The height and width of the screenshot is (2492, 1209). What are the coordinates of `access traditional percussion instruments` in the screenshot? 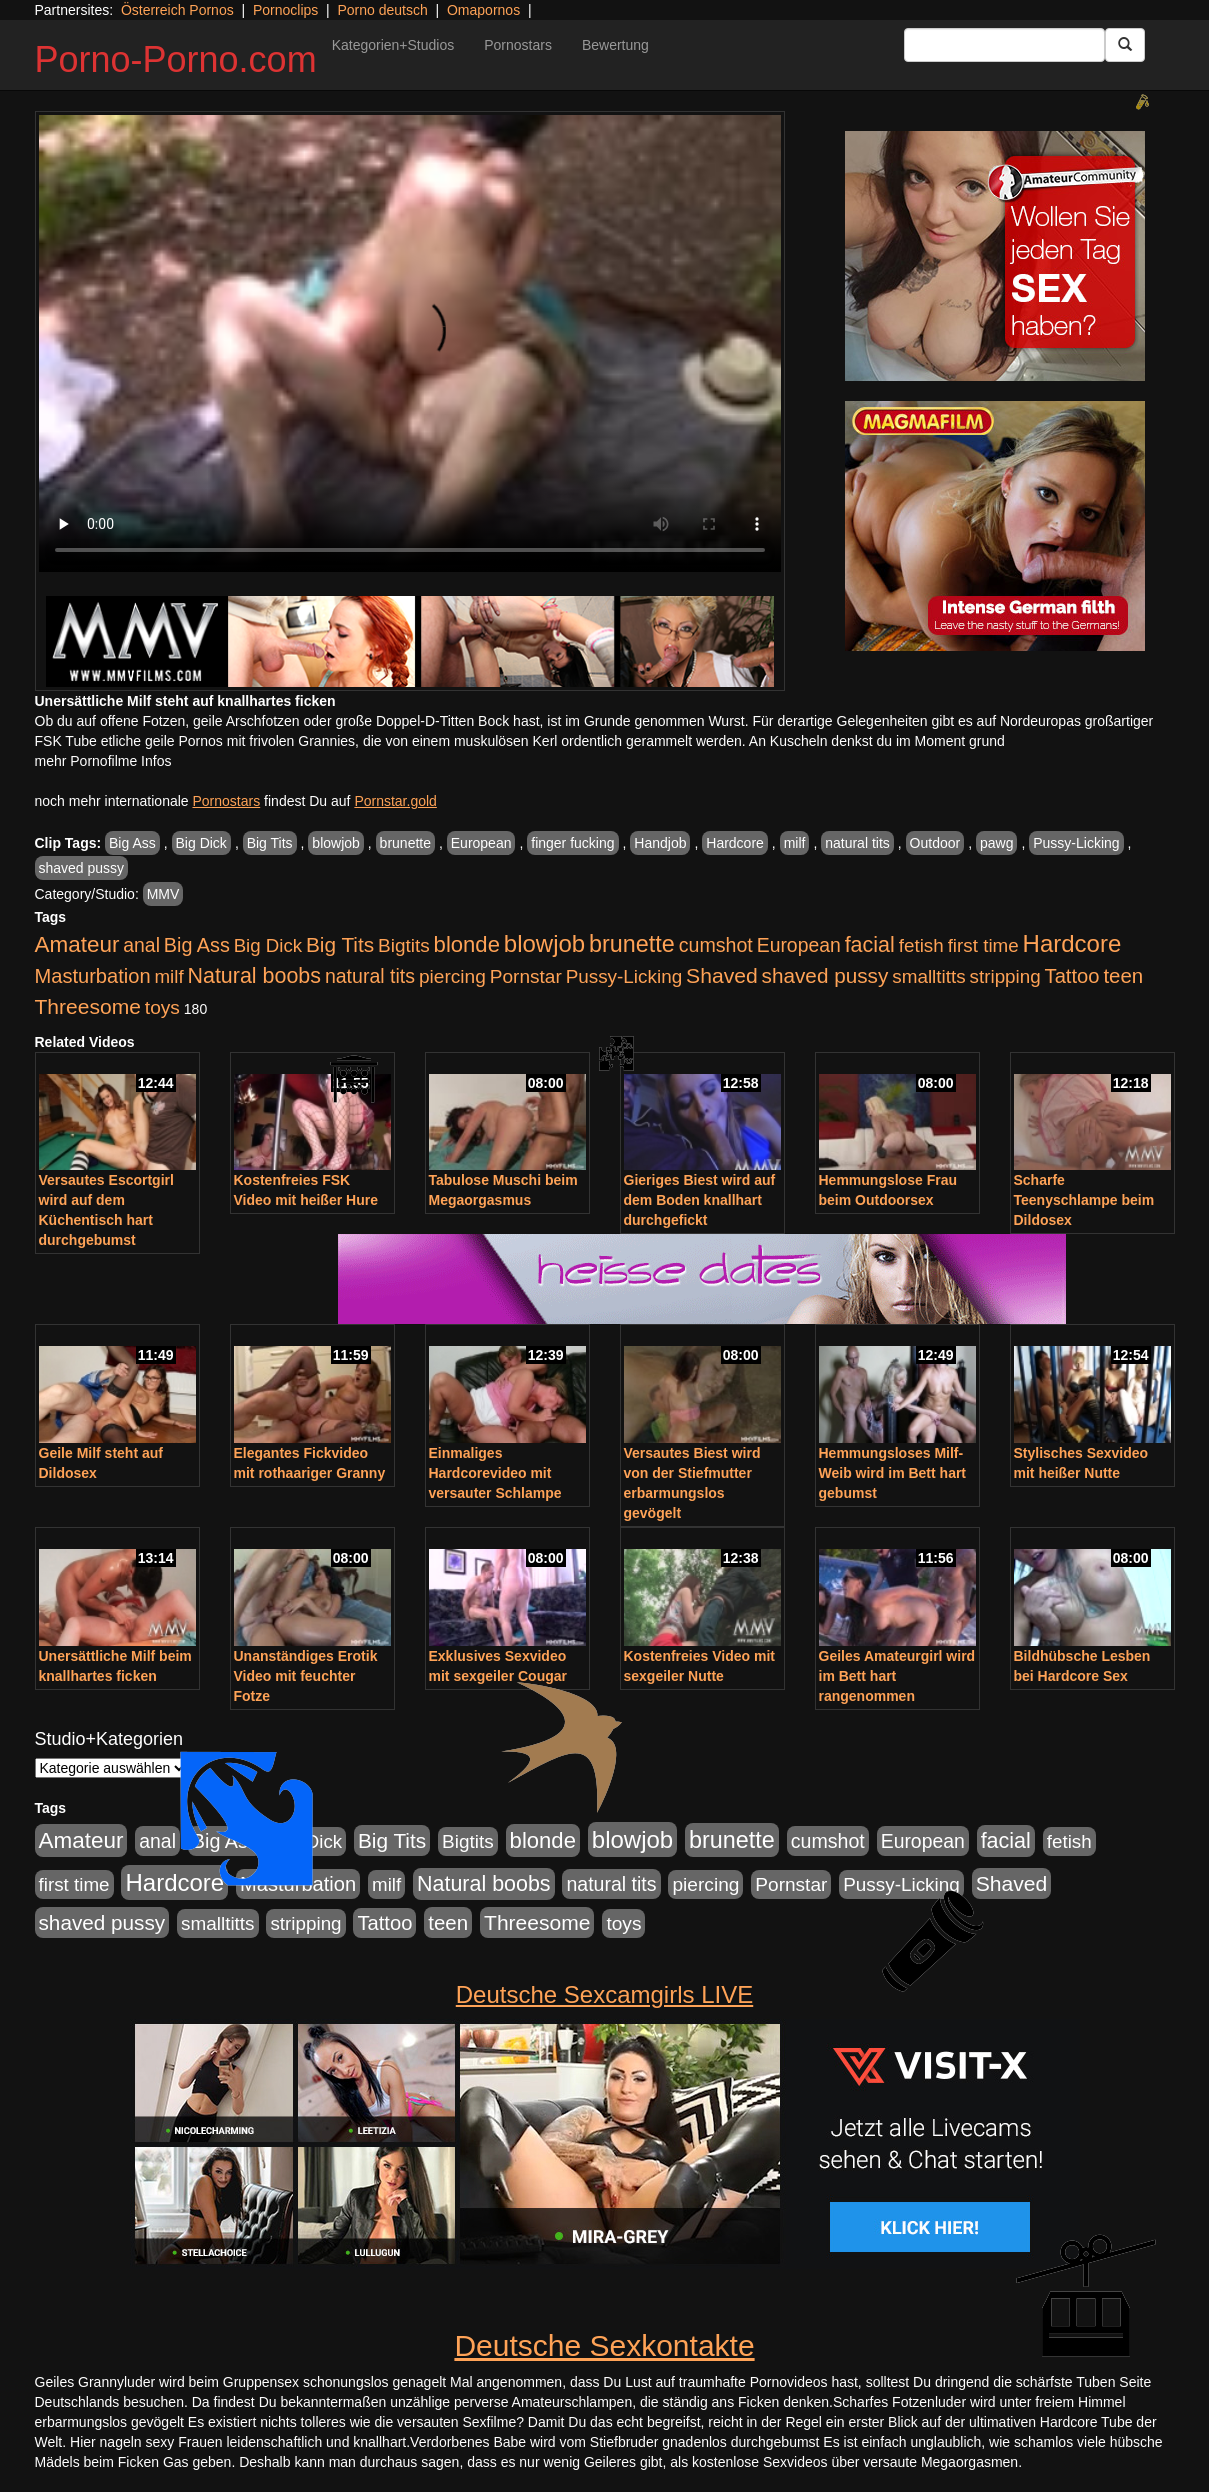 It's located at (354, 1079).